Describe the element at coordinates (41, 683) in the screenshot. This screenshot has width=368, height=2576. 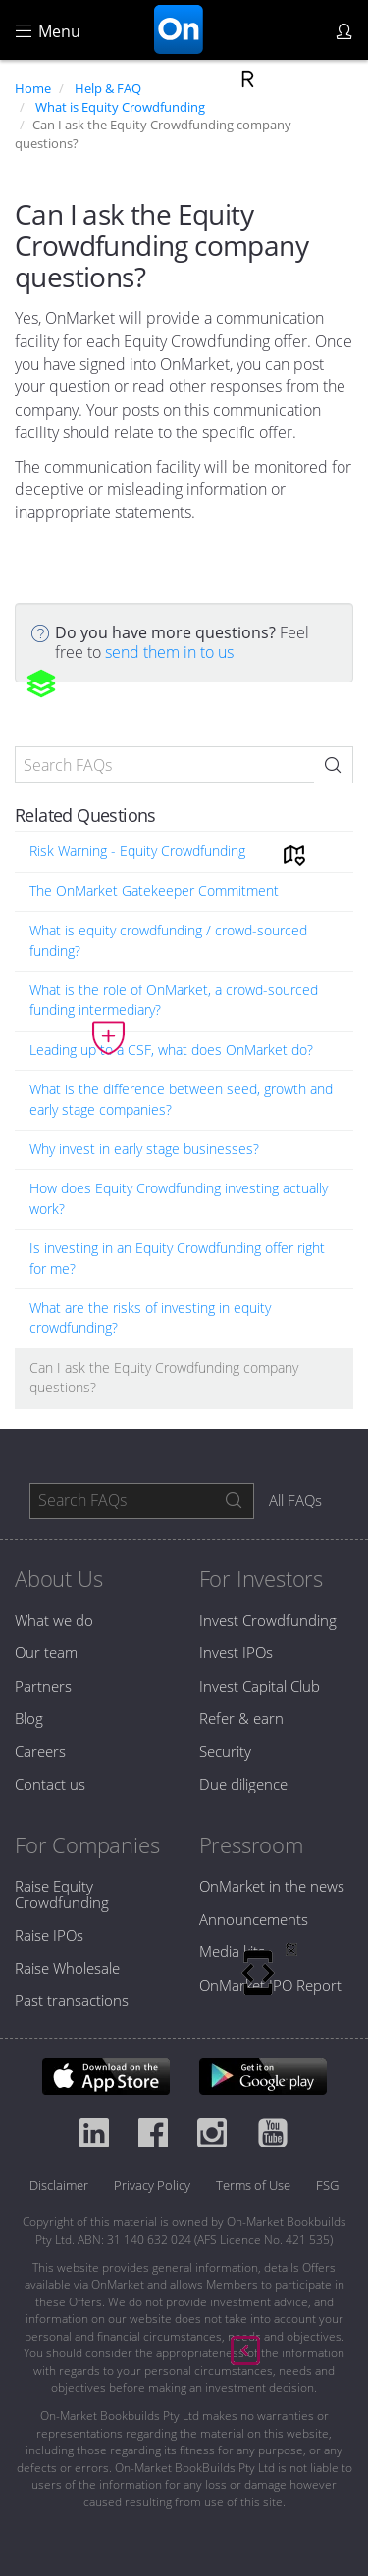
I see `view front layer of a stack` at that location.